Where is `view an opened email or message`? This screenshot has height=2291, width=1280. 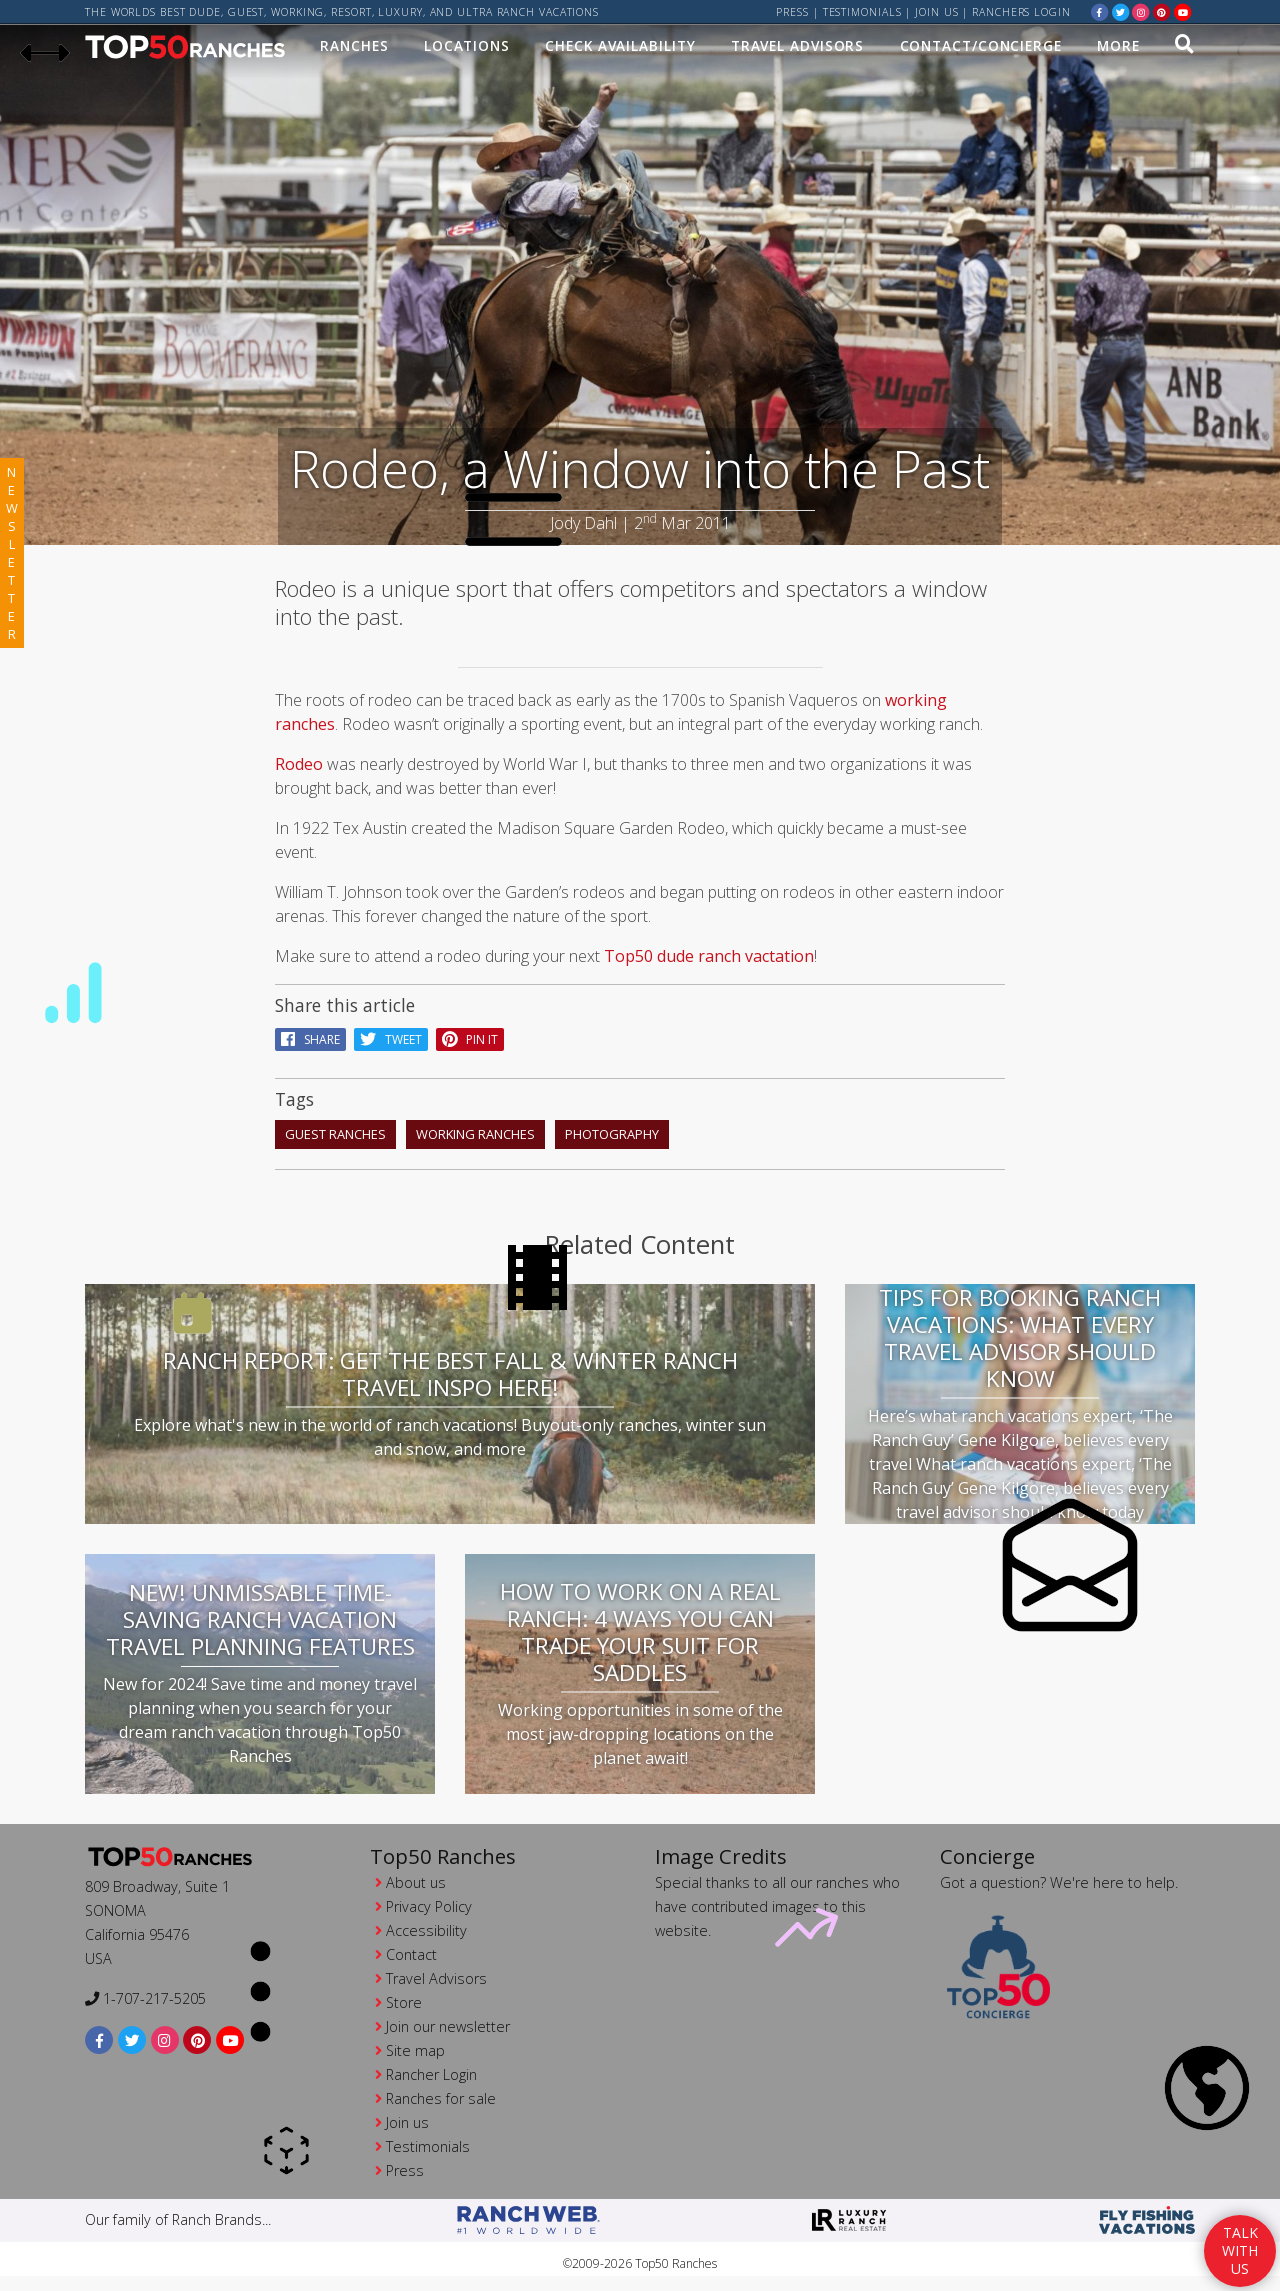 view an opened email or message is located at coordinates (1070, 1564).